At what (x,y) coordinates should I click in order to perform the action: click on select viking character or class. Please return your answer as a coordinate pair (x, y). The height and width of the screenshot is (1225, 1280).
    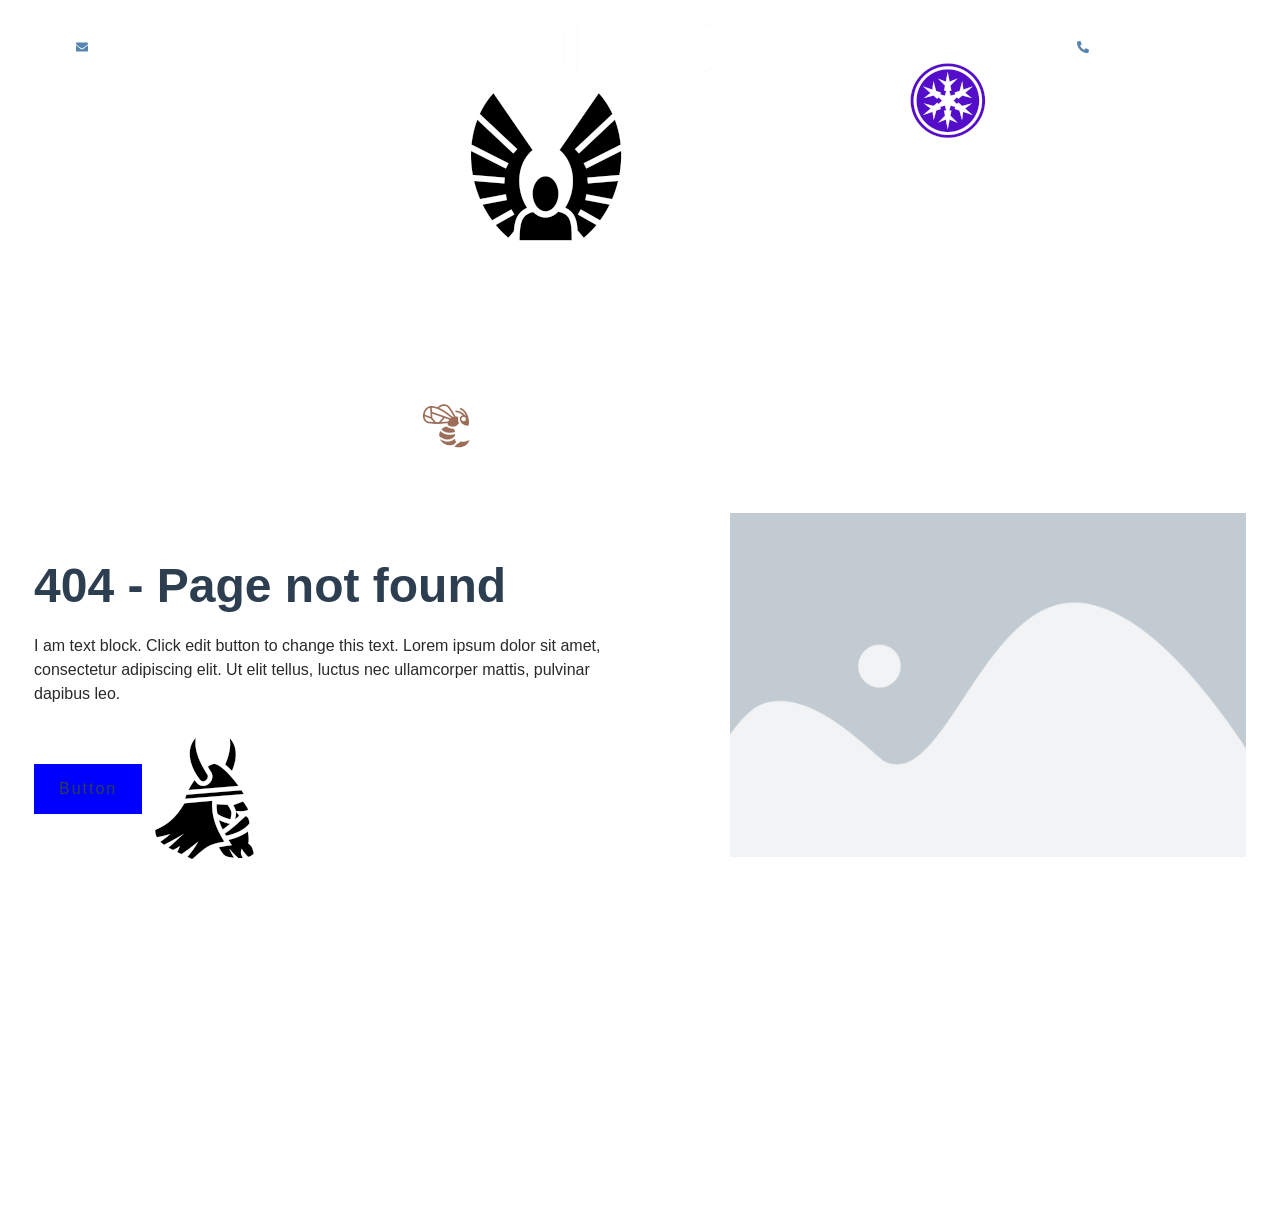
    Looking at the image, I should click on (204, 798).